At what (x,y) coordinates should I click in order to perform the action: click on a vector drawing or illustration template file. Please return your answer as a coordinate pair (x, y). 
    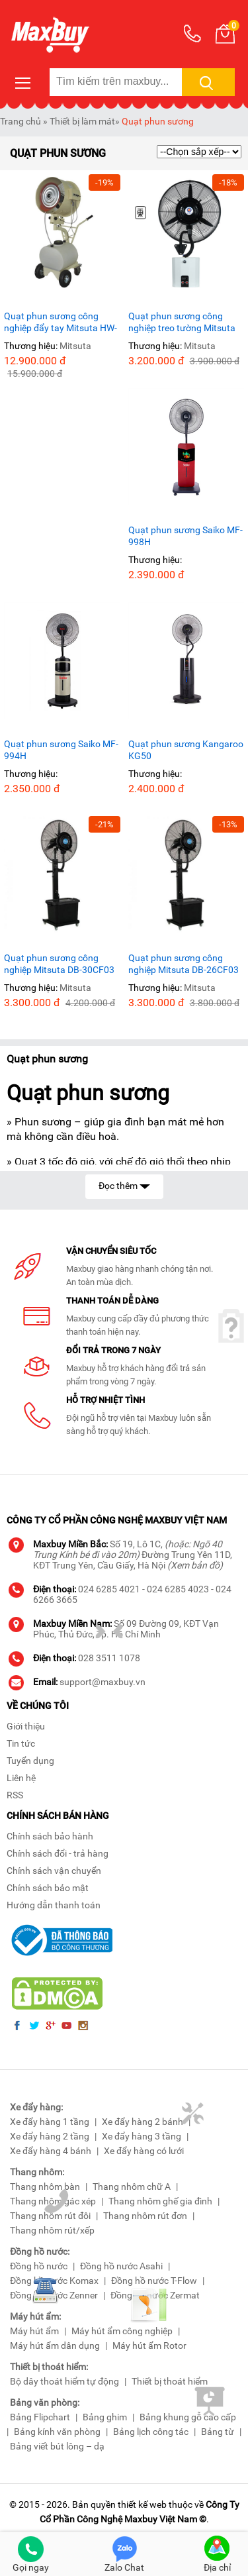
    Looking at the image, I should click on (148, 2304).